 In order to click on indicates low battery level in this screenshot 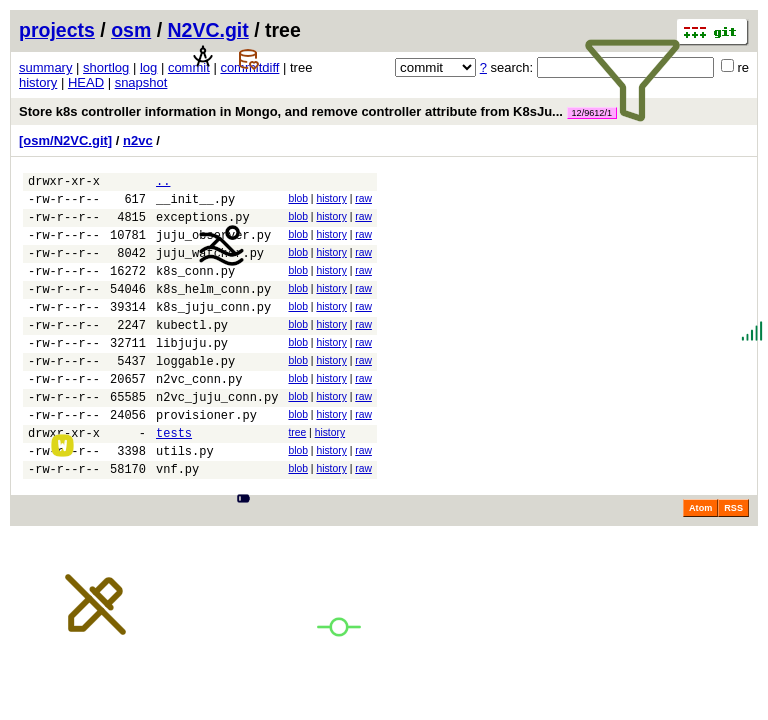, I will do `click(243, 498)`.